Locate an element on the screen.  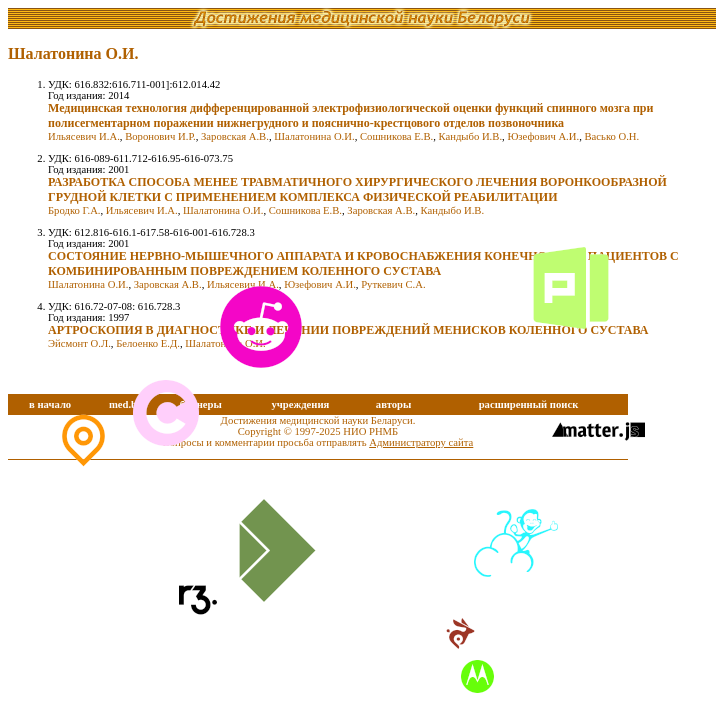
bunny.net logo is located at coordinates (460, 633).